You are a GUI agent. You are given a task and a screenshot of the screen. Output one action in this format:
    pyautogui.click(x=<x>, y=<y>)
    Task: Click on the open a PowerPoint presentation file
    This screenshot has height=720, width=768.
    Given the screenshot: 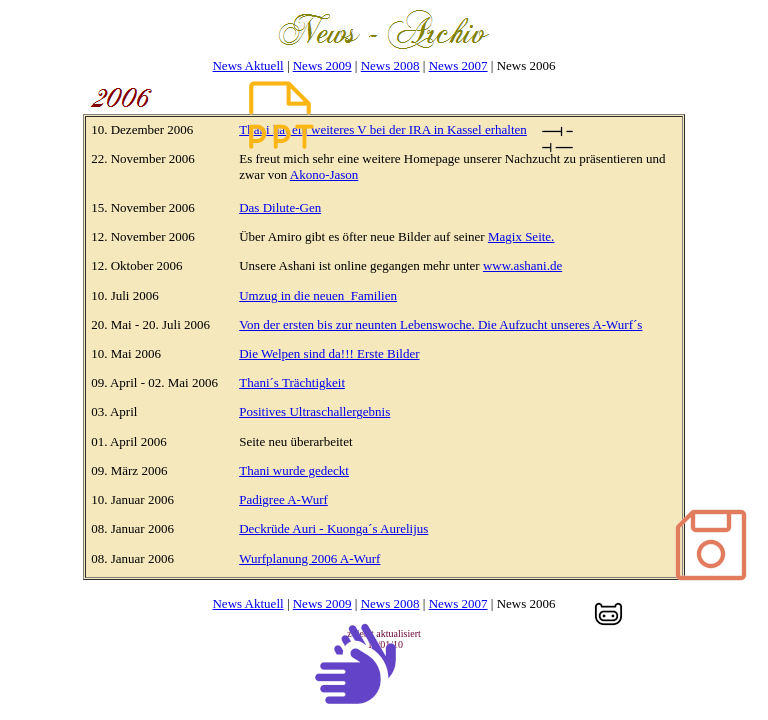 What is the action you would take?
    pyautogui.click(x=280, y=118)
    